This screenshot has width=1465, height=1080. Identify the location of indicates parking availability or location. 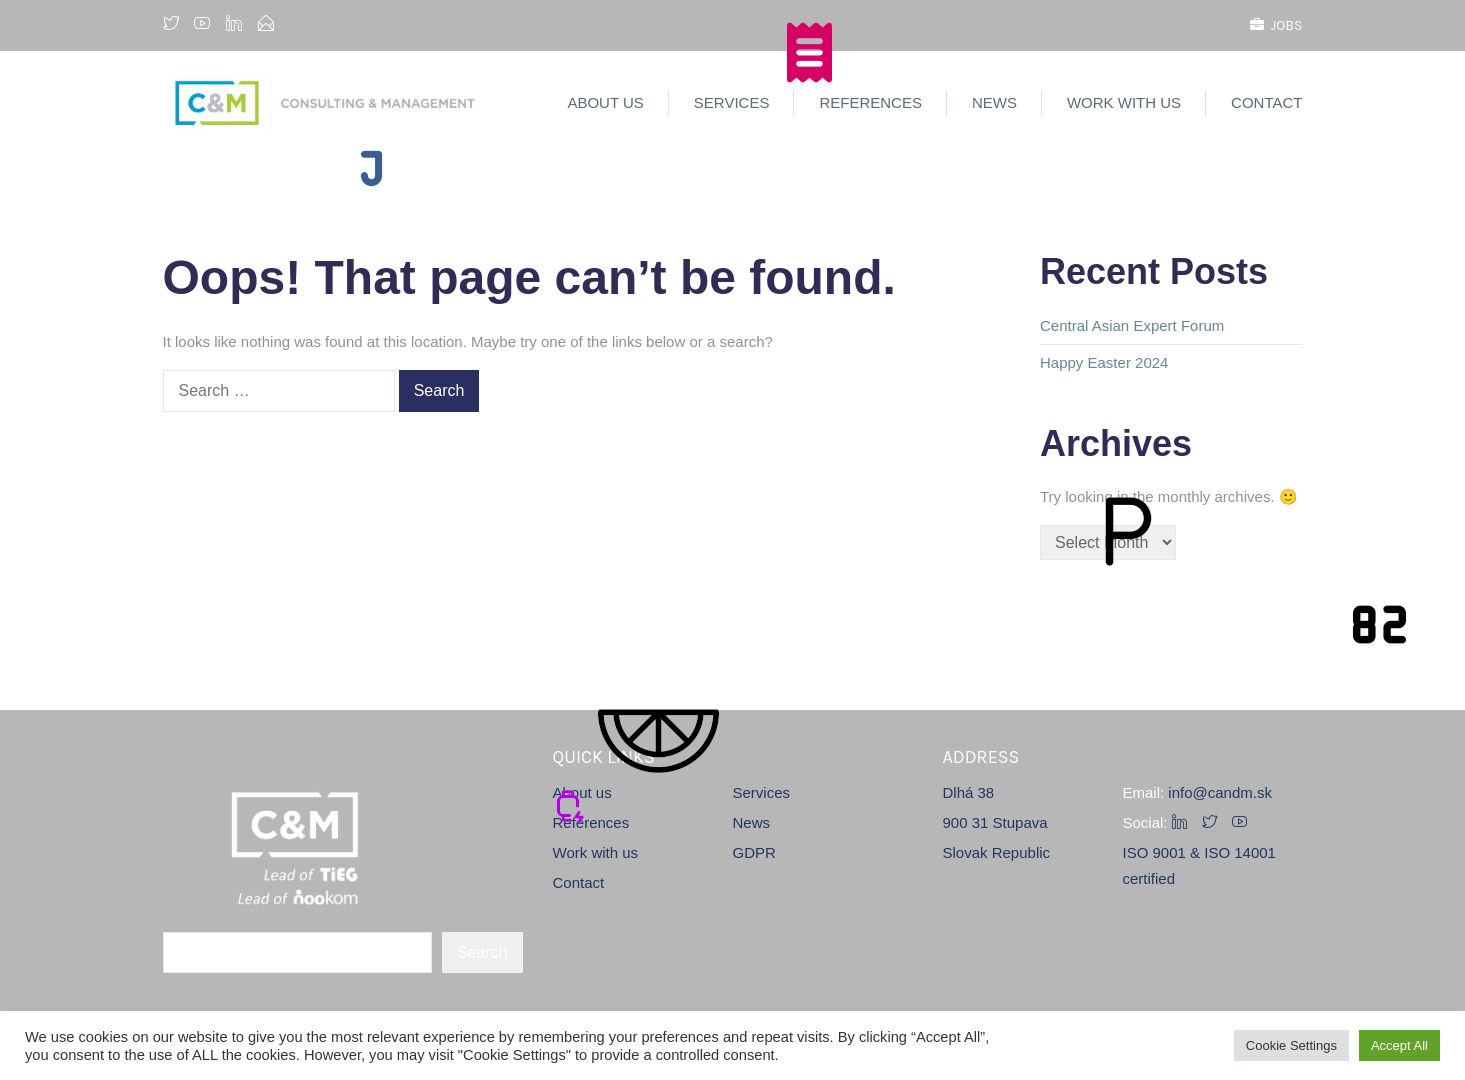
(1128, 531).